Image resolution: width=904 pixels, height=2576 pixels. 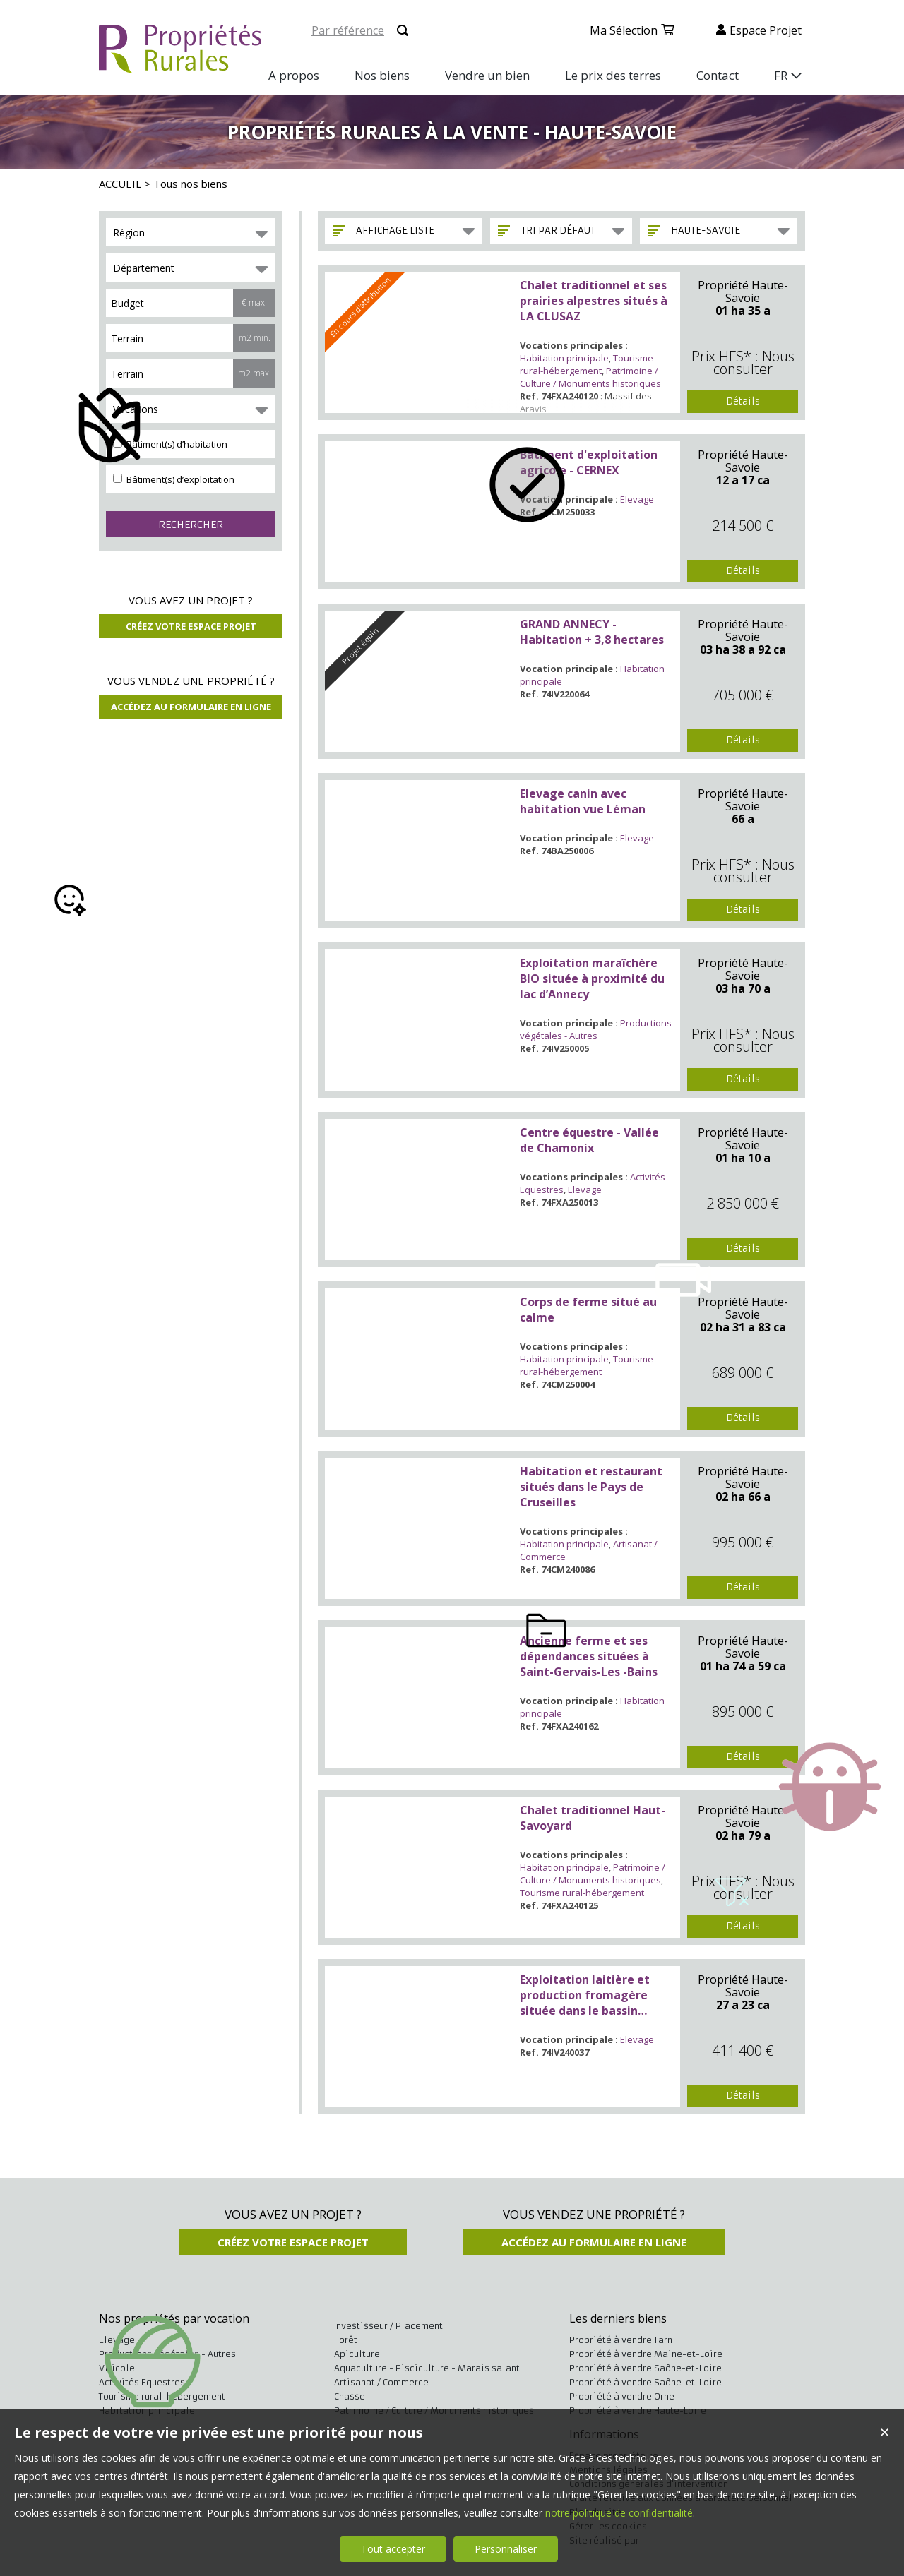 What do you see at coordinates (830, 1787) in the screenshot?
I see `report a bug or issue` at bounding box center [830, 1787].